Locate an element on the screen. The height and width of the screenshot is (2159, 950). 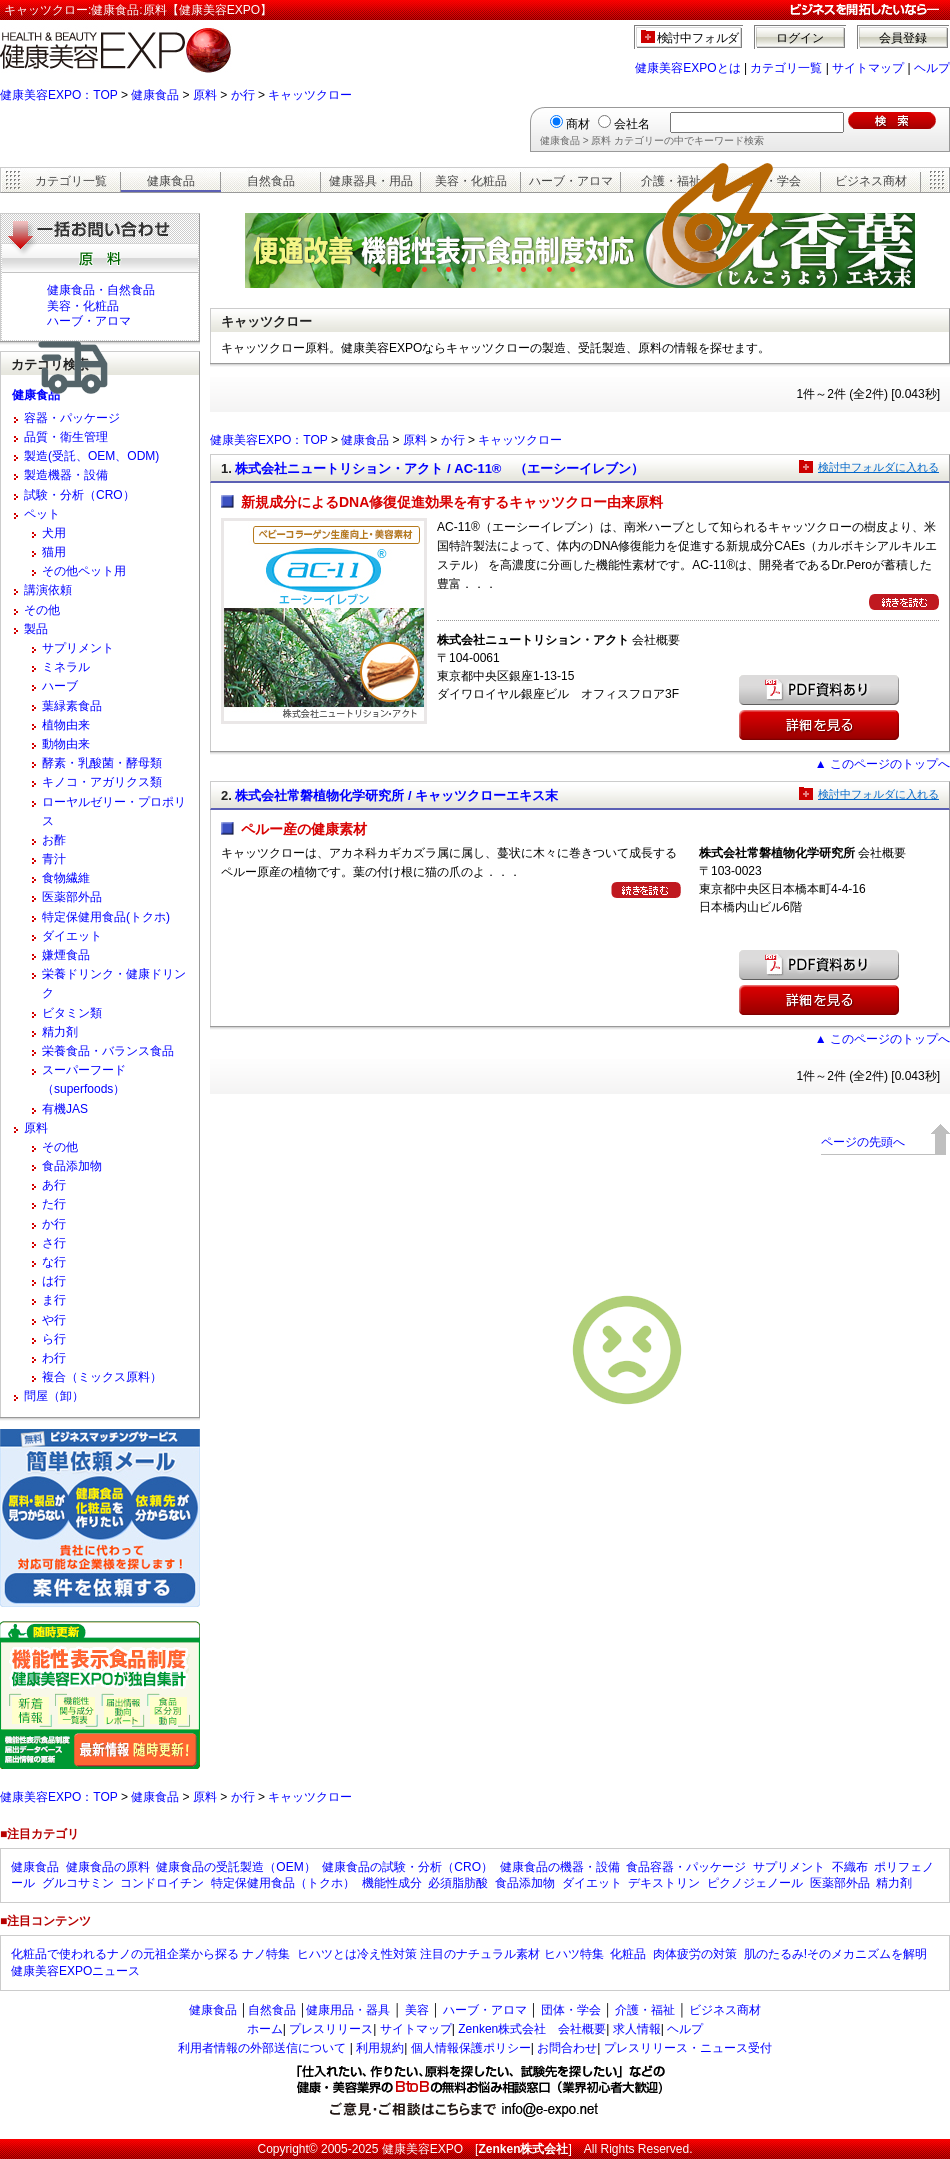
express dissatisfaction or negative feedback is located at coordinates (627, 1350).